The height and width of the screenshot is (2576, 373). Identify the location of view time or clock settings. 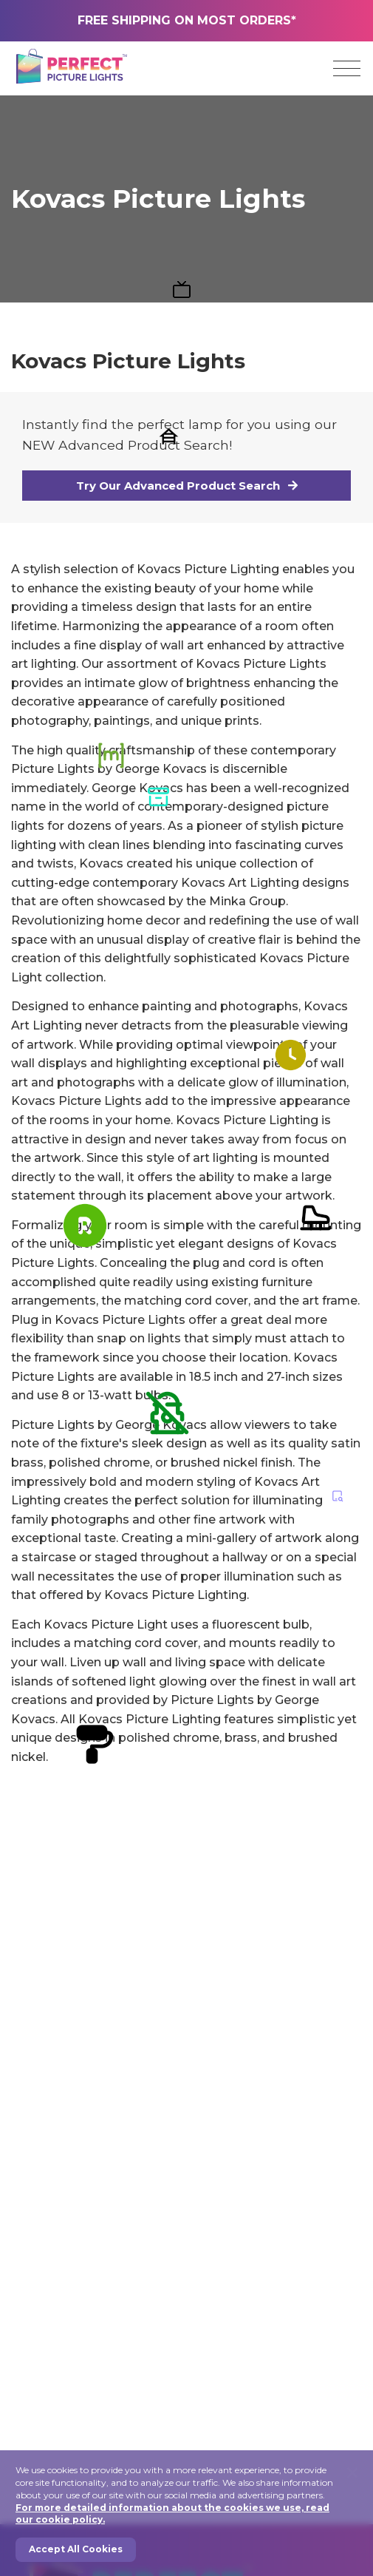
(290, 1055).